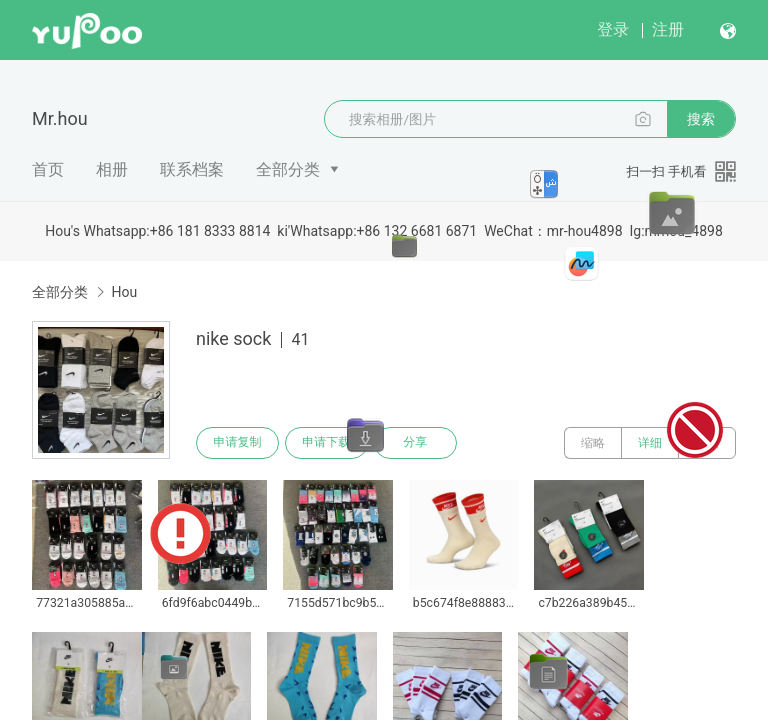  I want to click on indicates important or critical status, so click(180, 533).